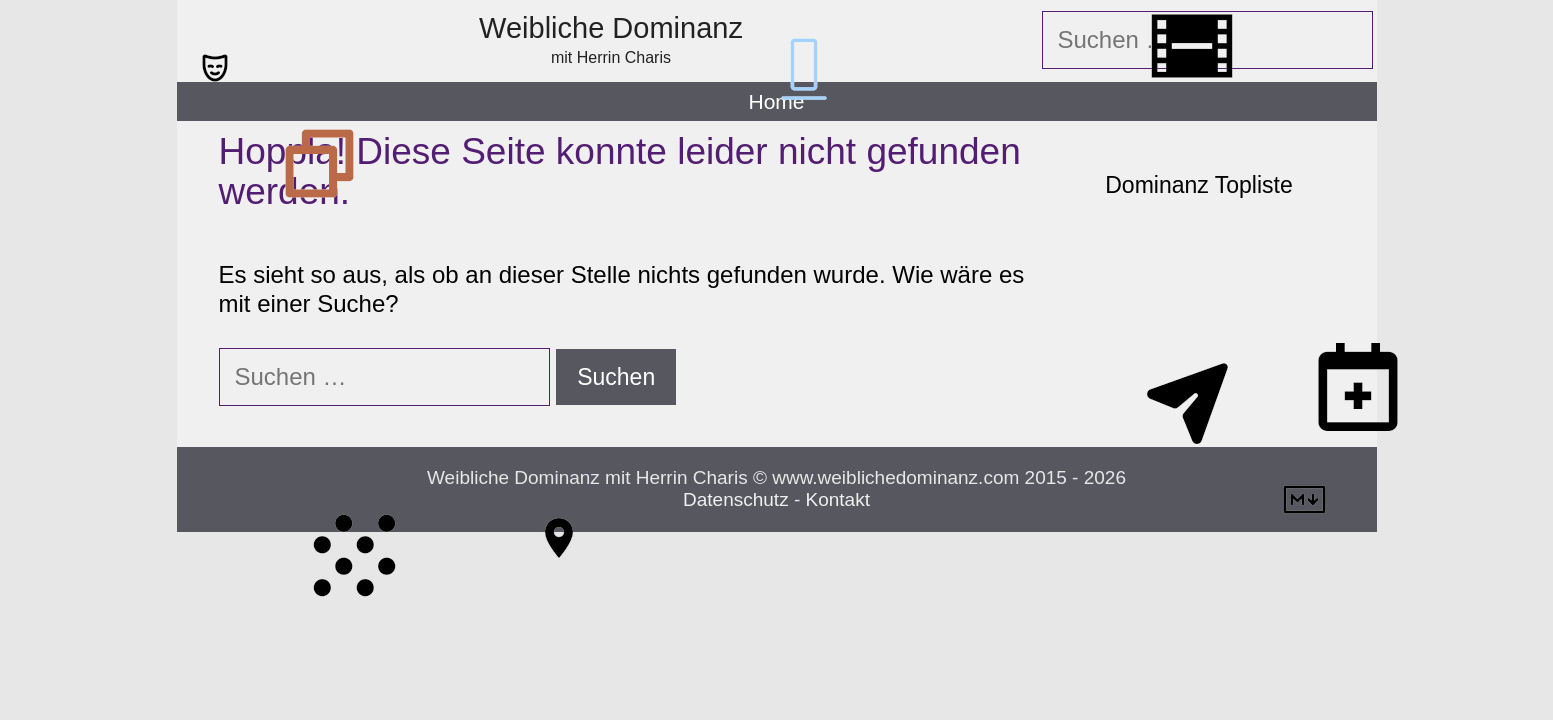  Describe the element at coordinates (1304, 499) in the screenshot. I see `format text using markdown` at that location.